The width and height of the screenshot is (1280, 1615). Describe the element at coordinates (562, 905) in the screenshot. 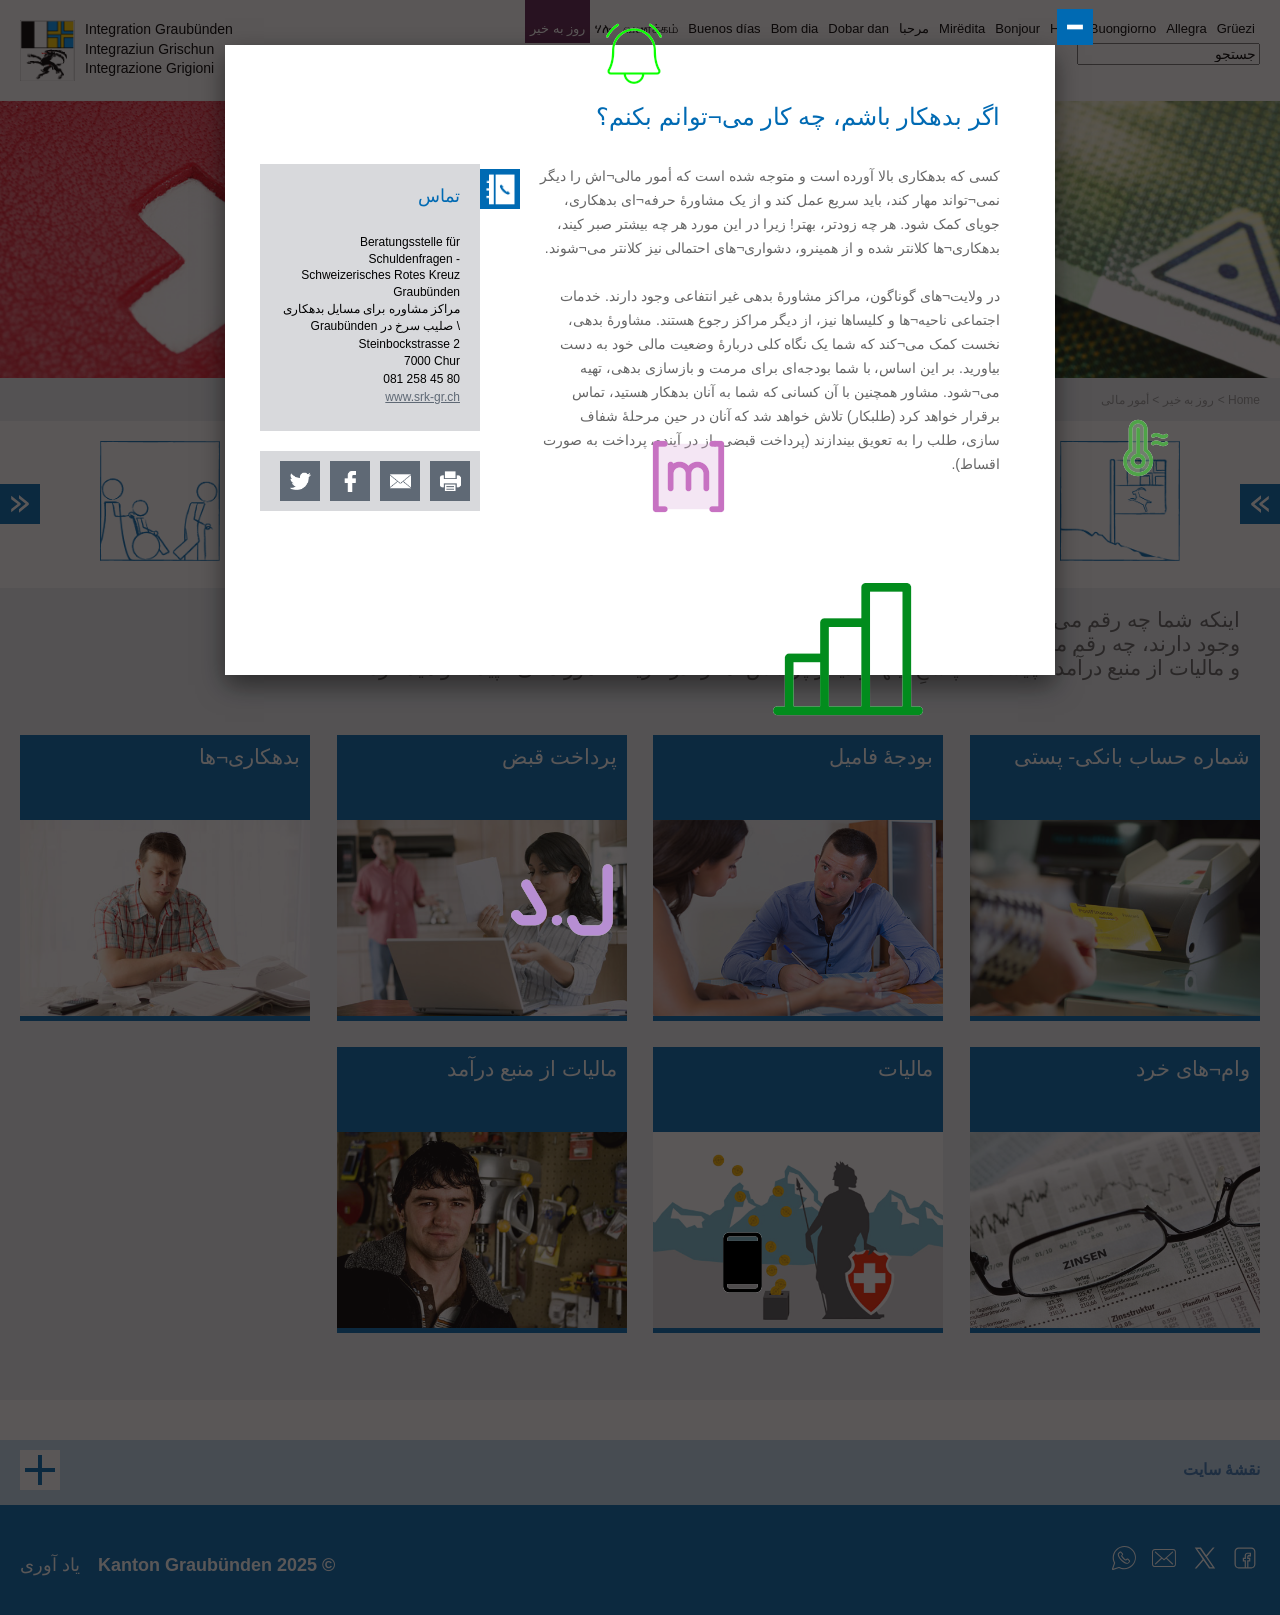

I see `represents Libyan dinar currency` at that location.